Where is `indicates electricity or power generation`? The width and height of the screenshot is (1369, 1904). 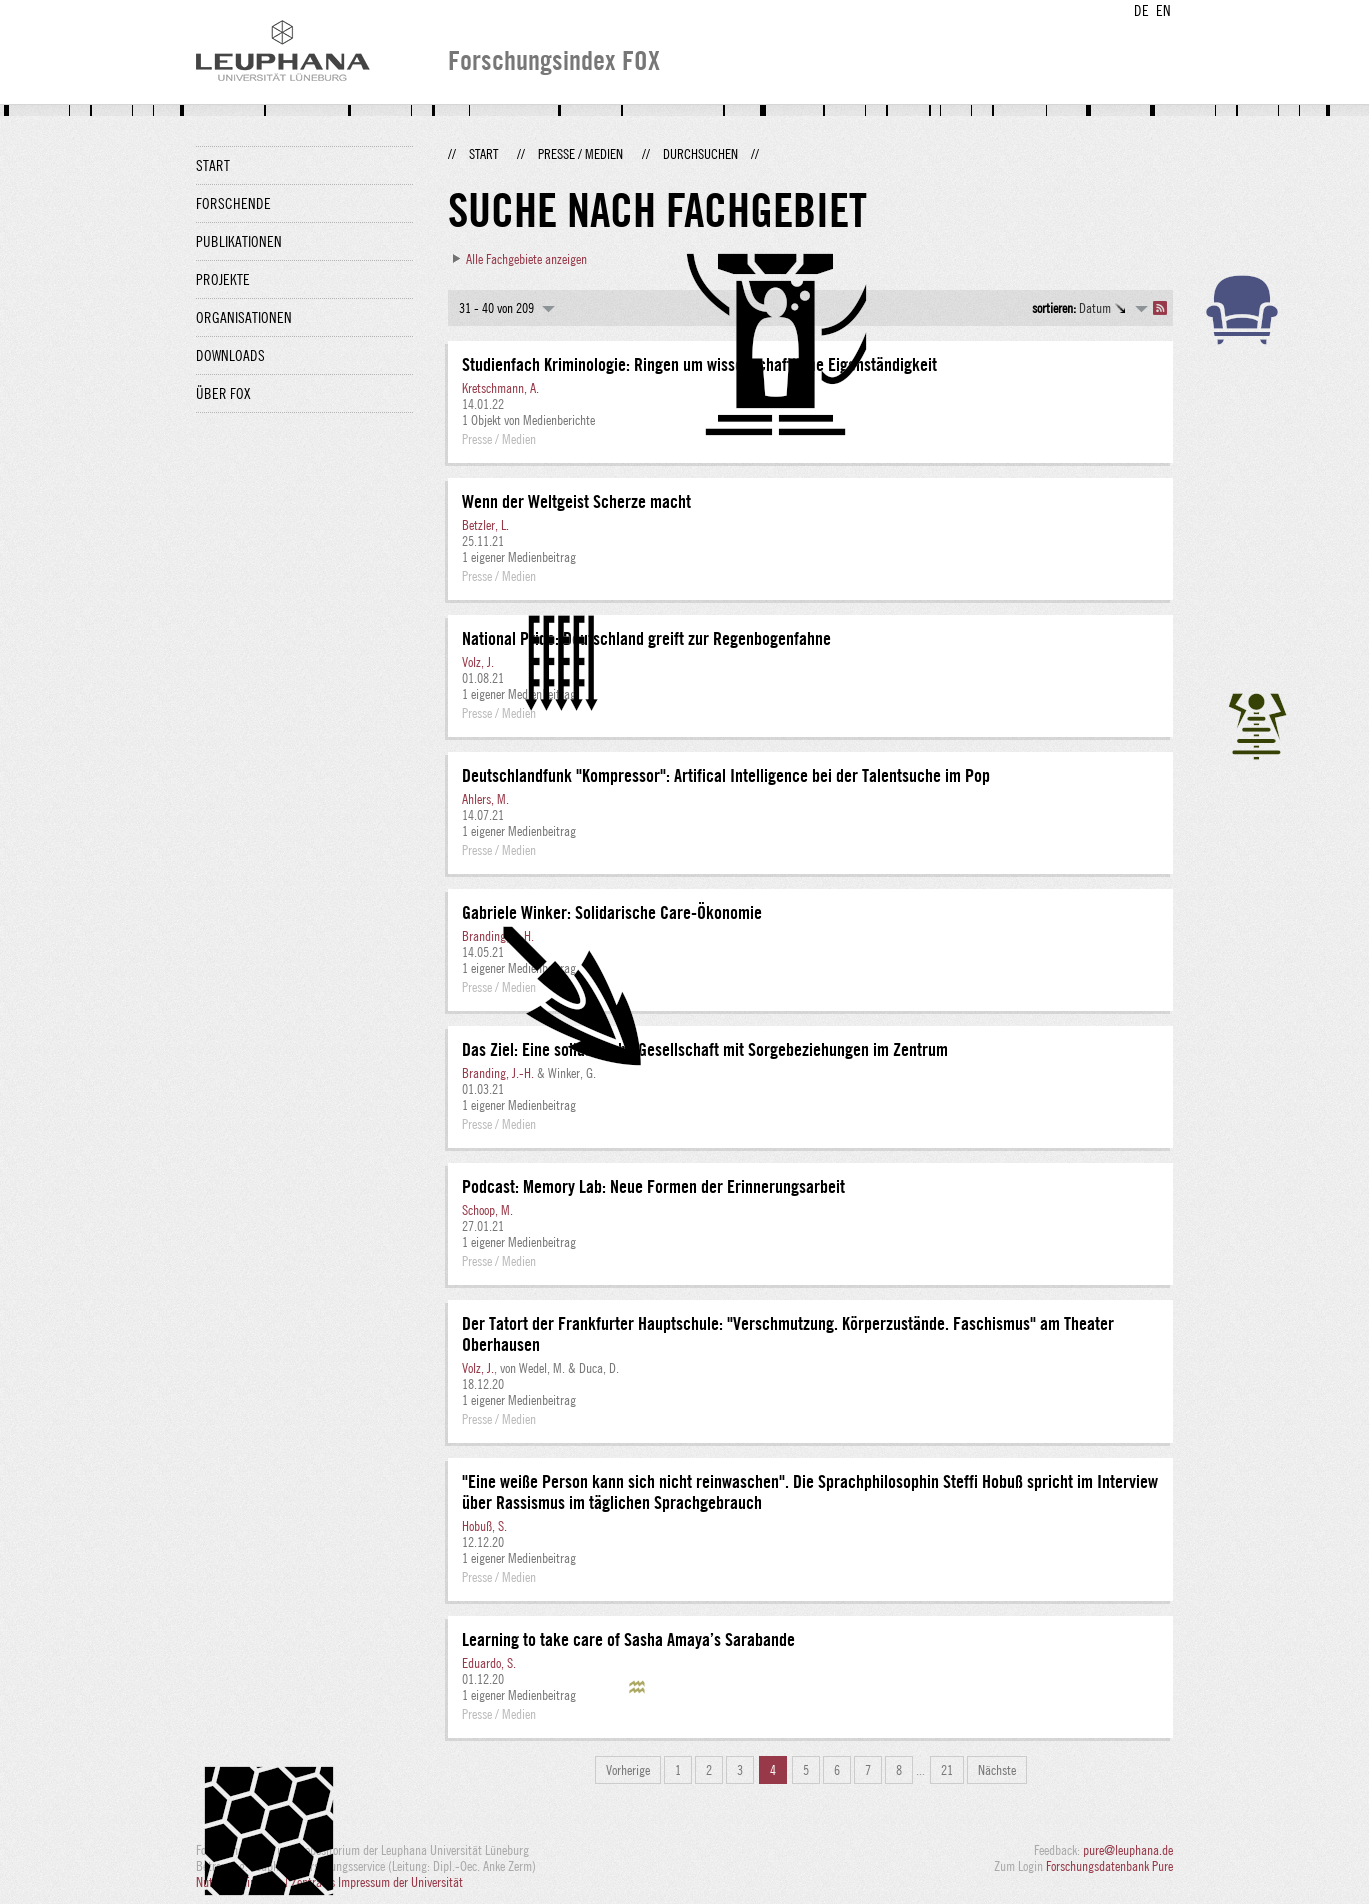 indicates electricity or power generation is located at coordinates (1256, 726).